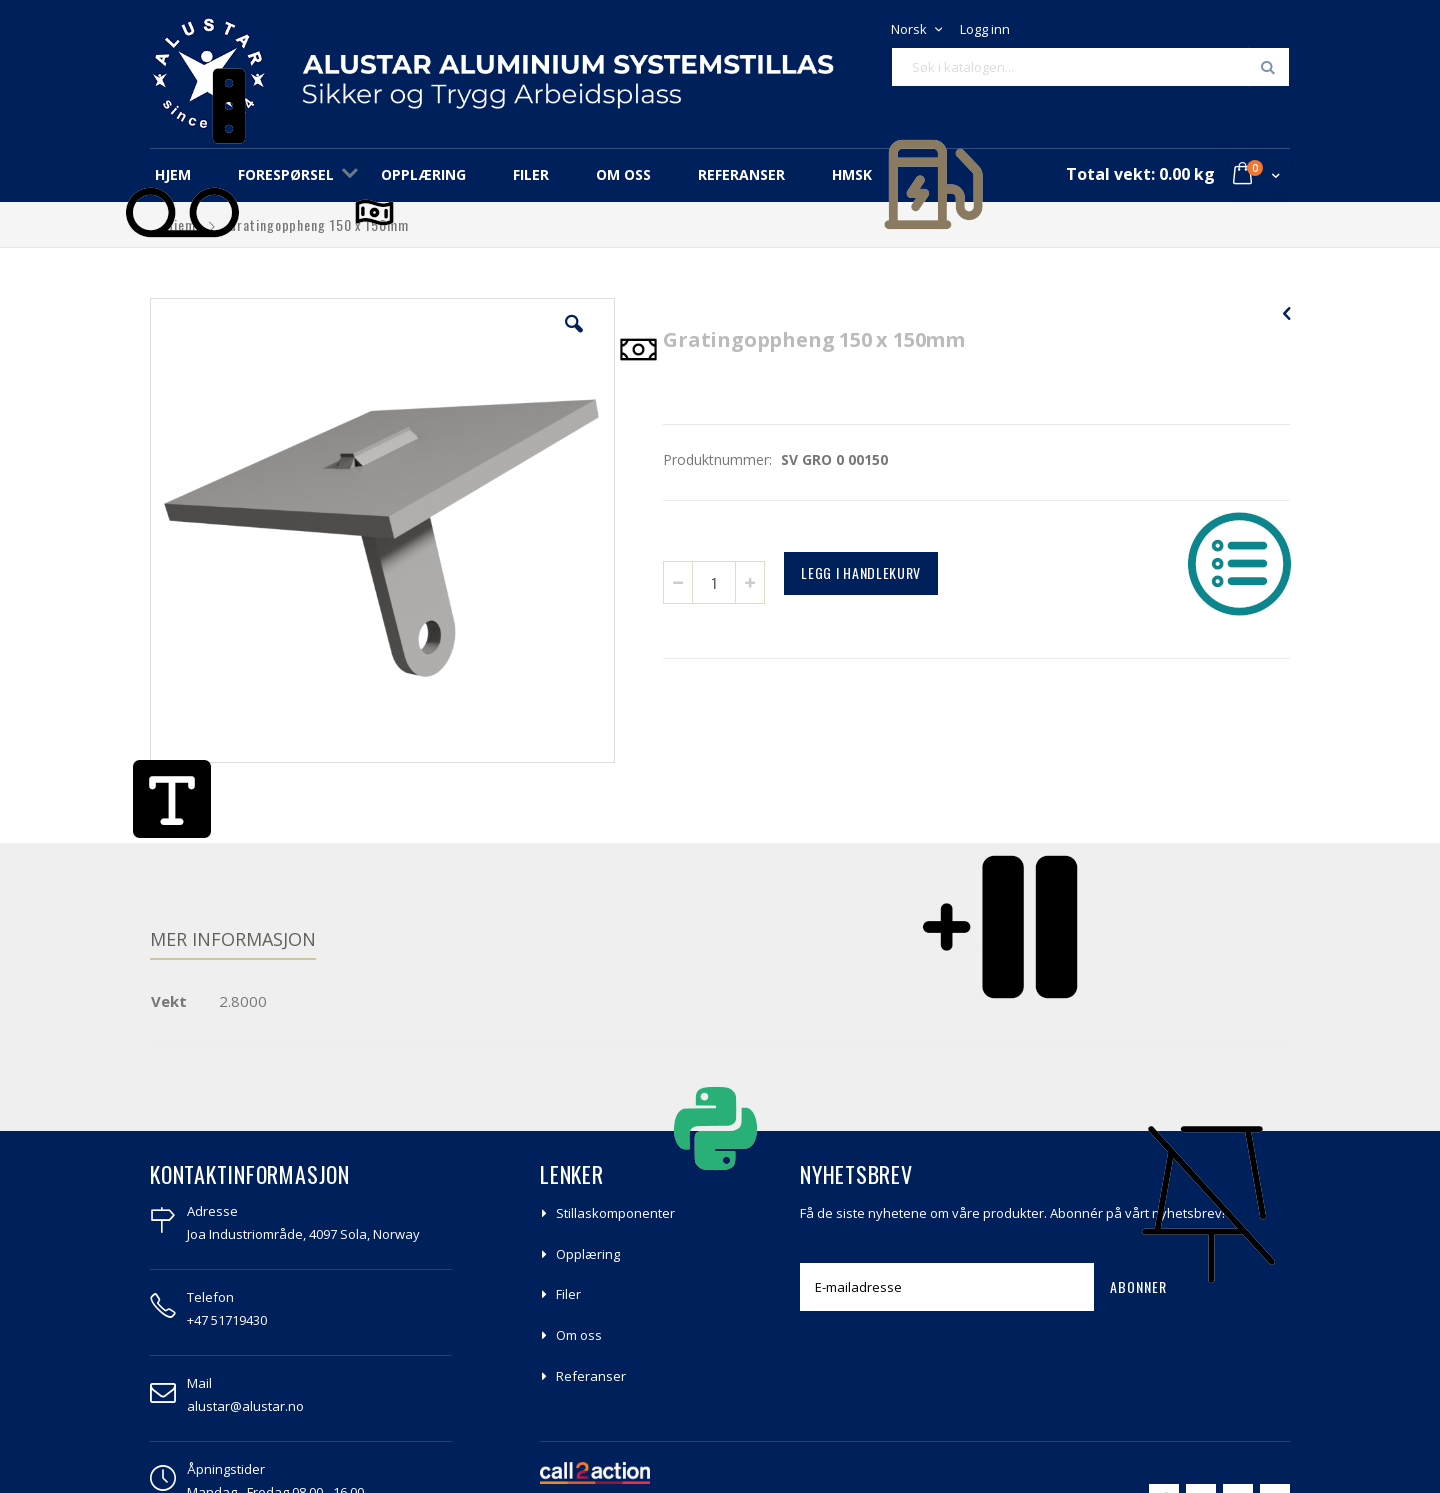 This screenshot has height=1493, width=1440. I want to click on format text or access text styling options, so click(172, 799).